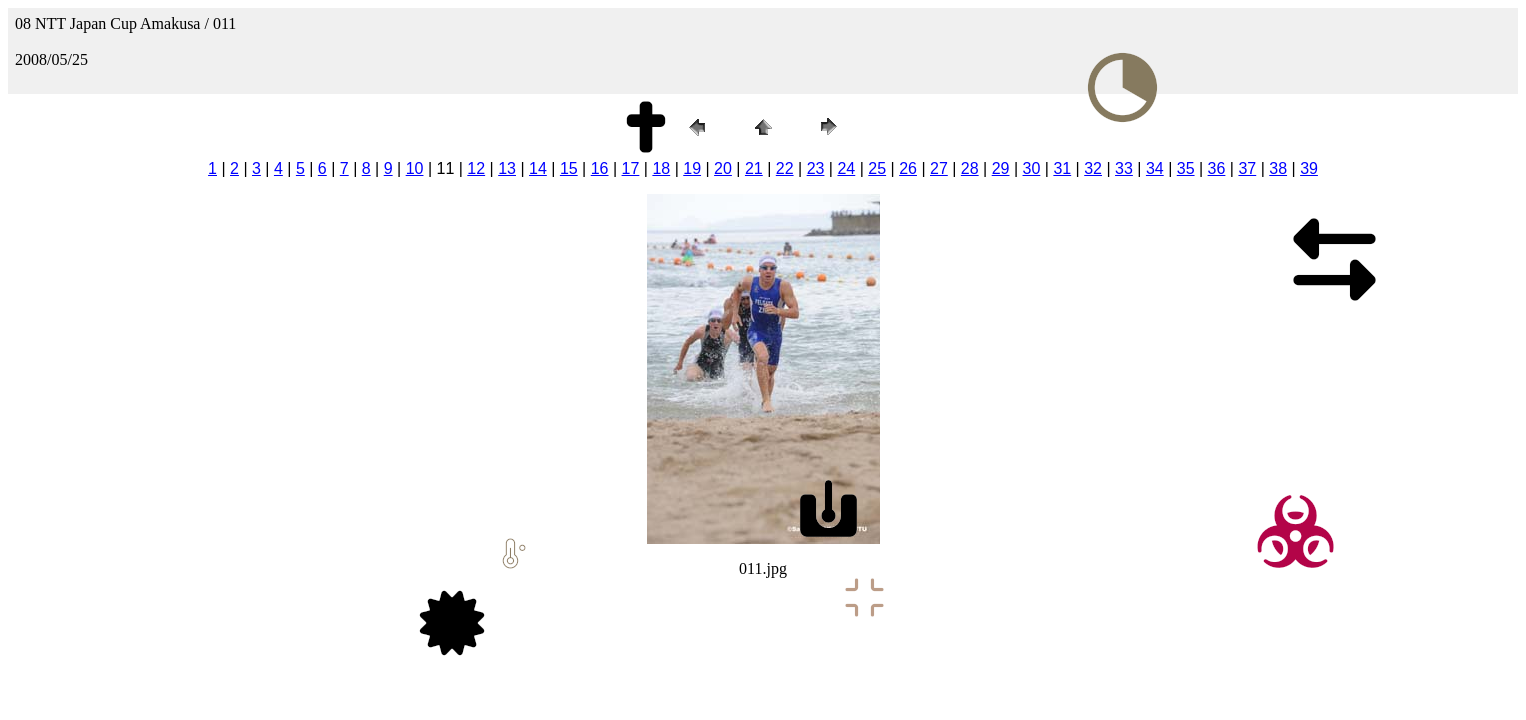  What do you see at coordinates (828, 508) in the screenshot?
I see `access bore hole or well monitoring data` at bounding box center [828, 508].